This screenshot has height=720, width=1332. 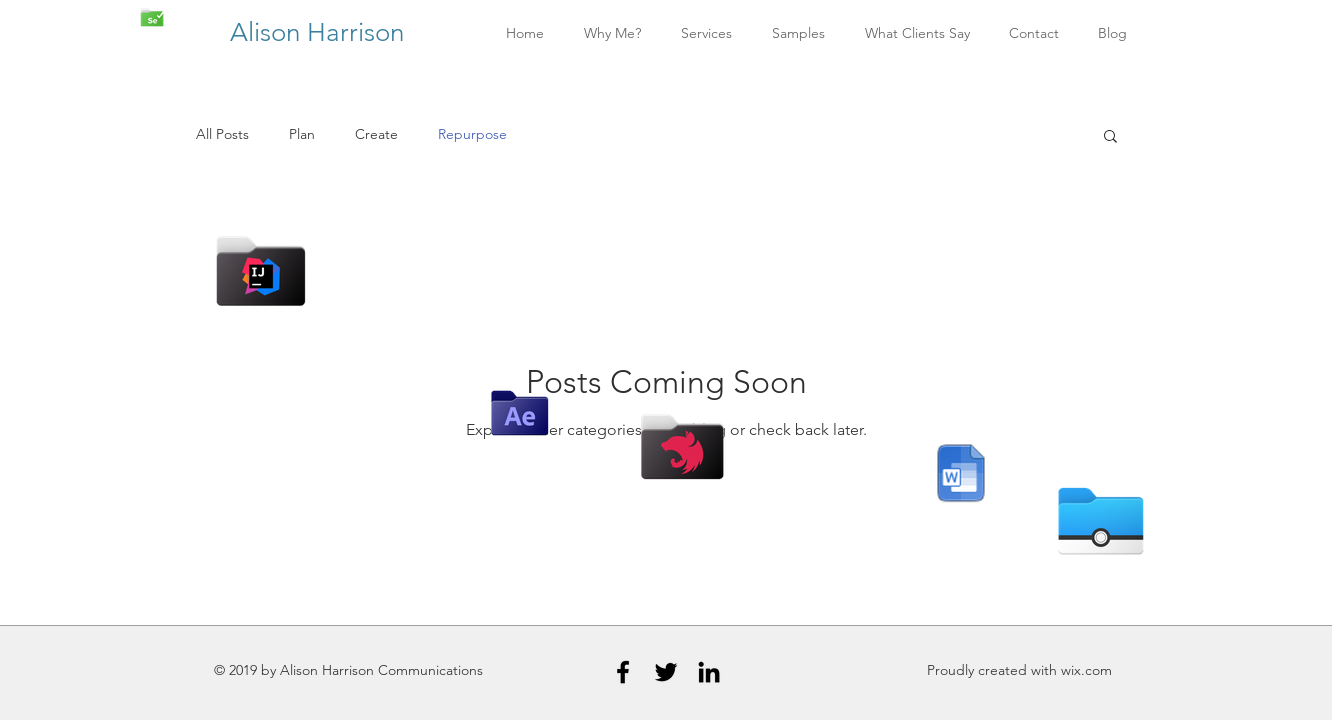 What do you see at coordinates (152, 18) in the screenshot?
I see `folder containing selenium test automation files` at bounding box center [152, 18].